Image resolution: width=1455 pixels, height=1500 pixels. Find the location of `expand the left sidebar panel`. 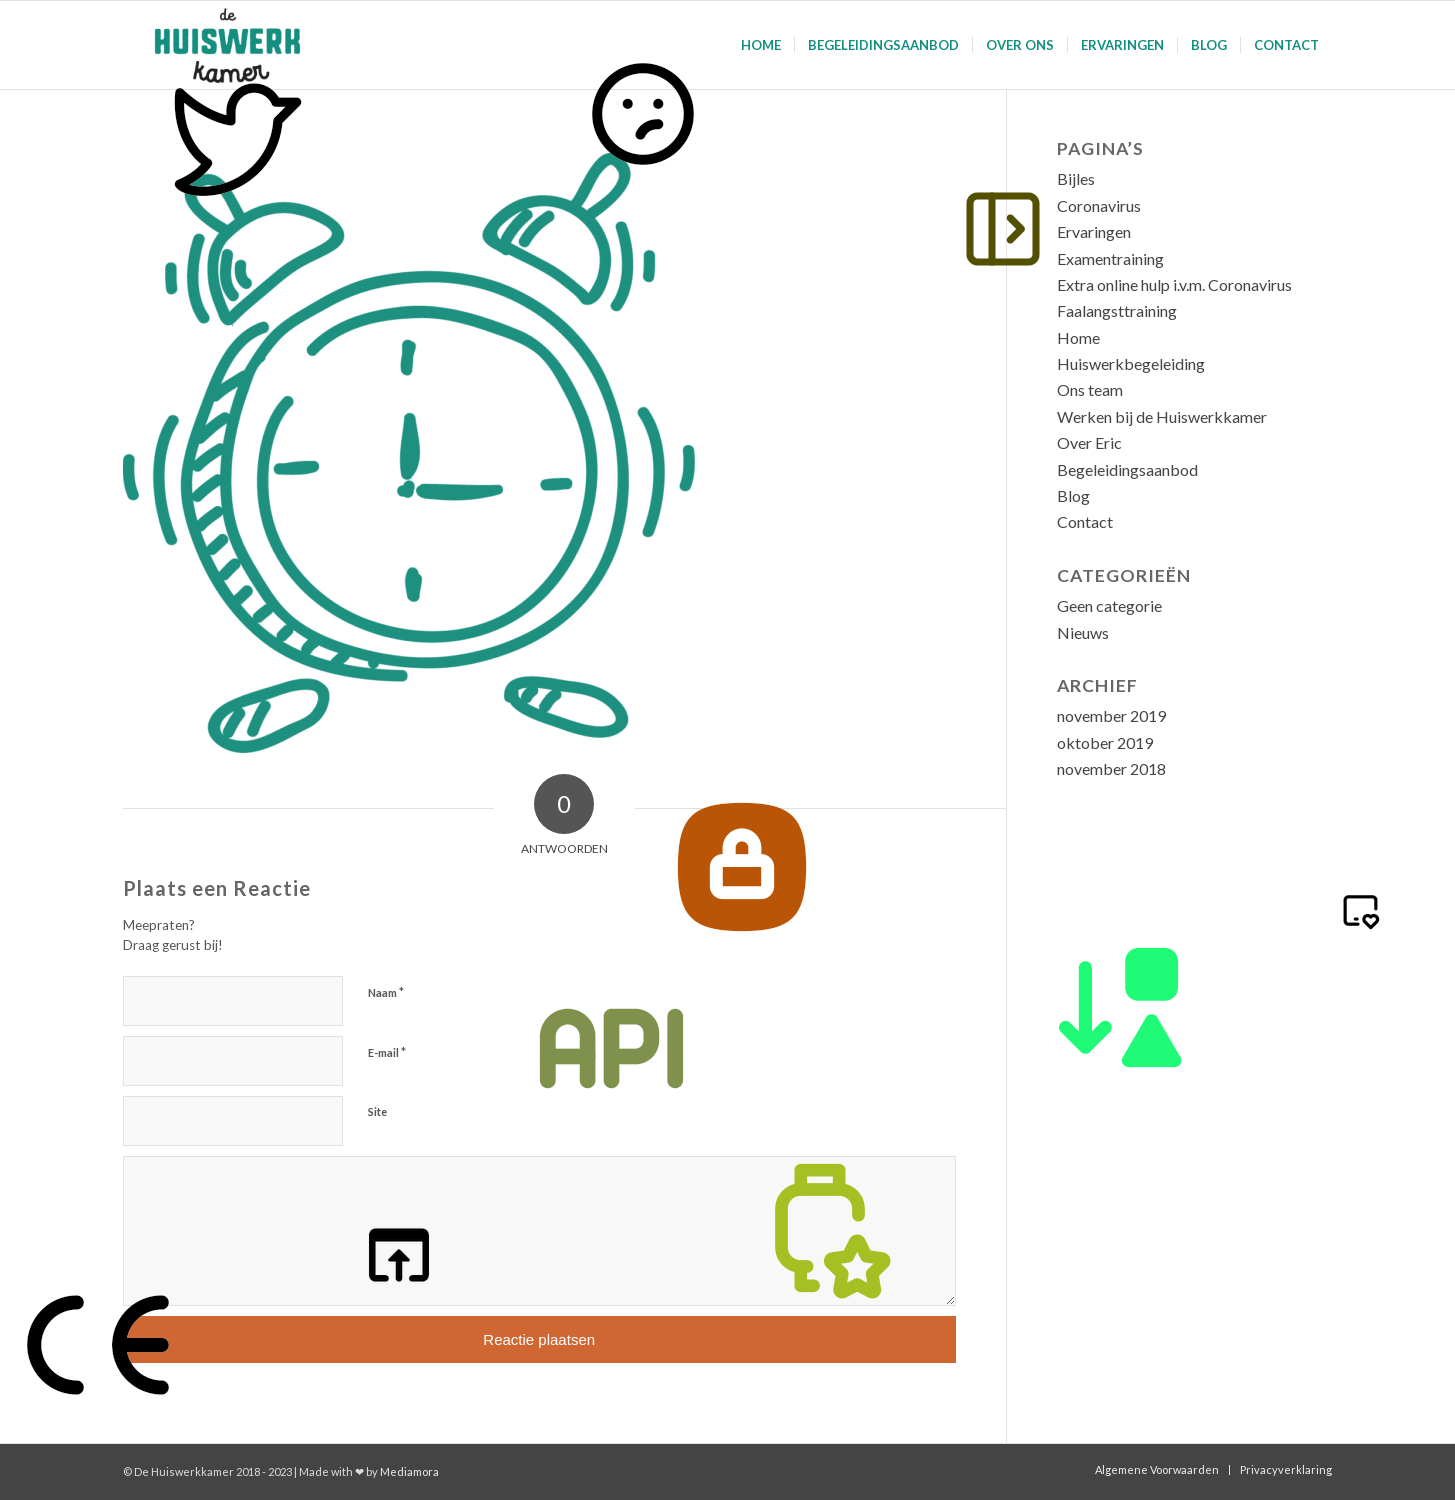

expand the left sidebar panel is located at coordinates (1003, 229).